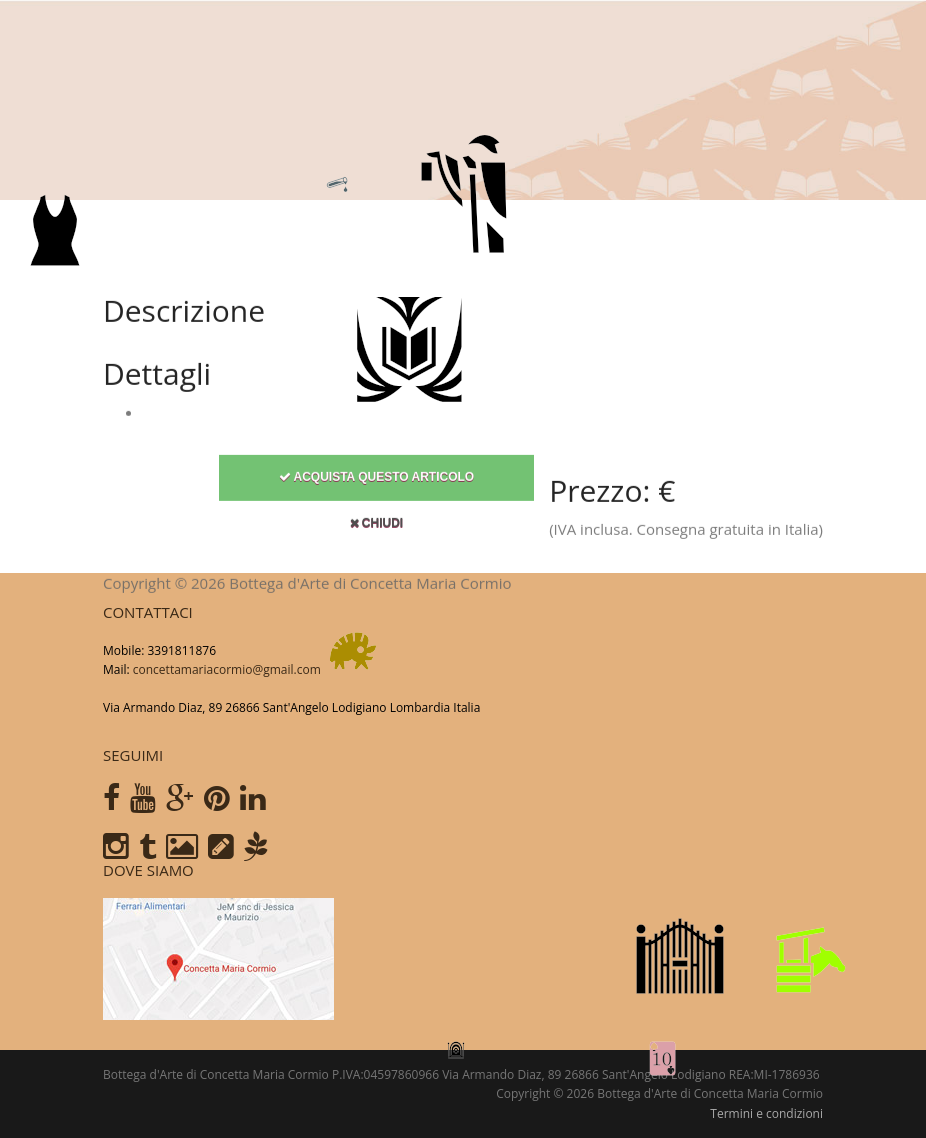 This screenshot has height=1138, width=926. I want to click on access music or audio player, so click(456, 1050).